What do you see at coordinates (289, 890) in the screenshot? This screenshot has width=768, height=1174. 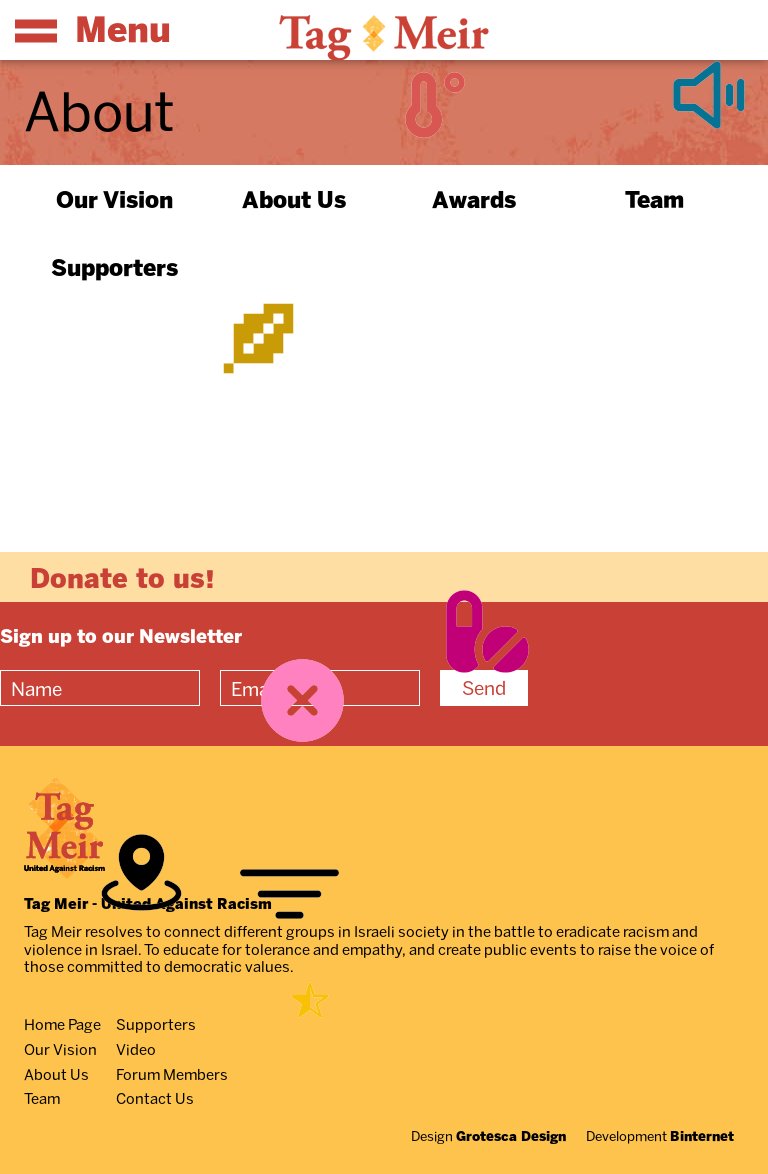 I see `filter or sort list items` at bounding box center [289, 890].